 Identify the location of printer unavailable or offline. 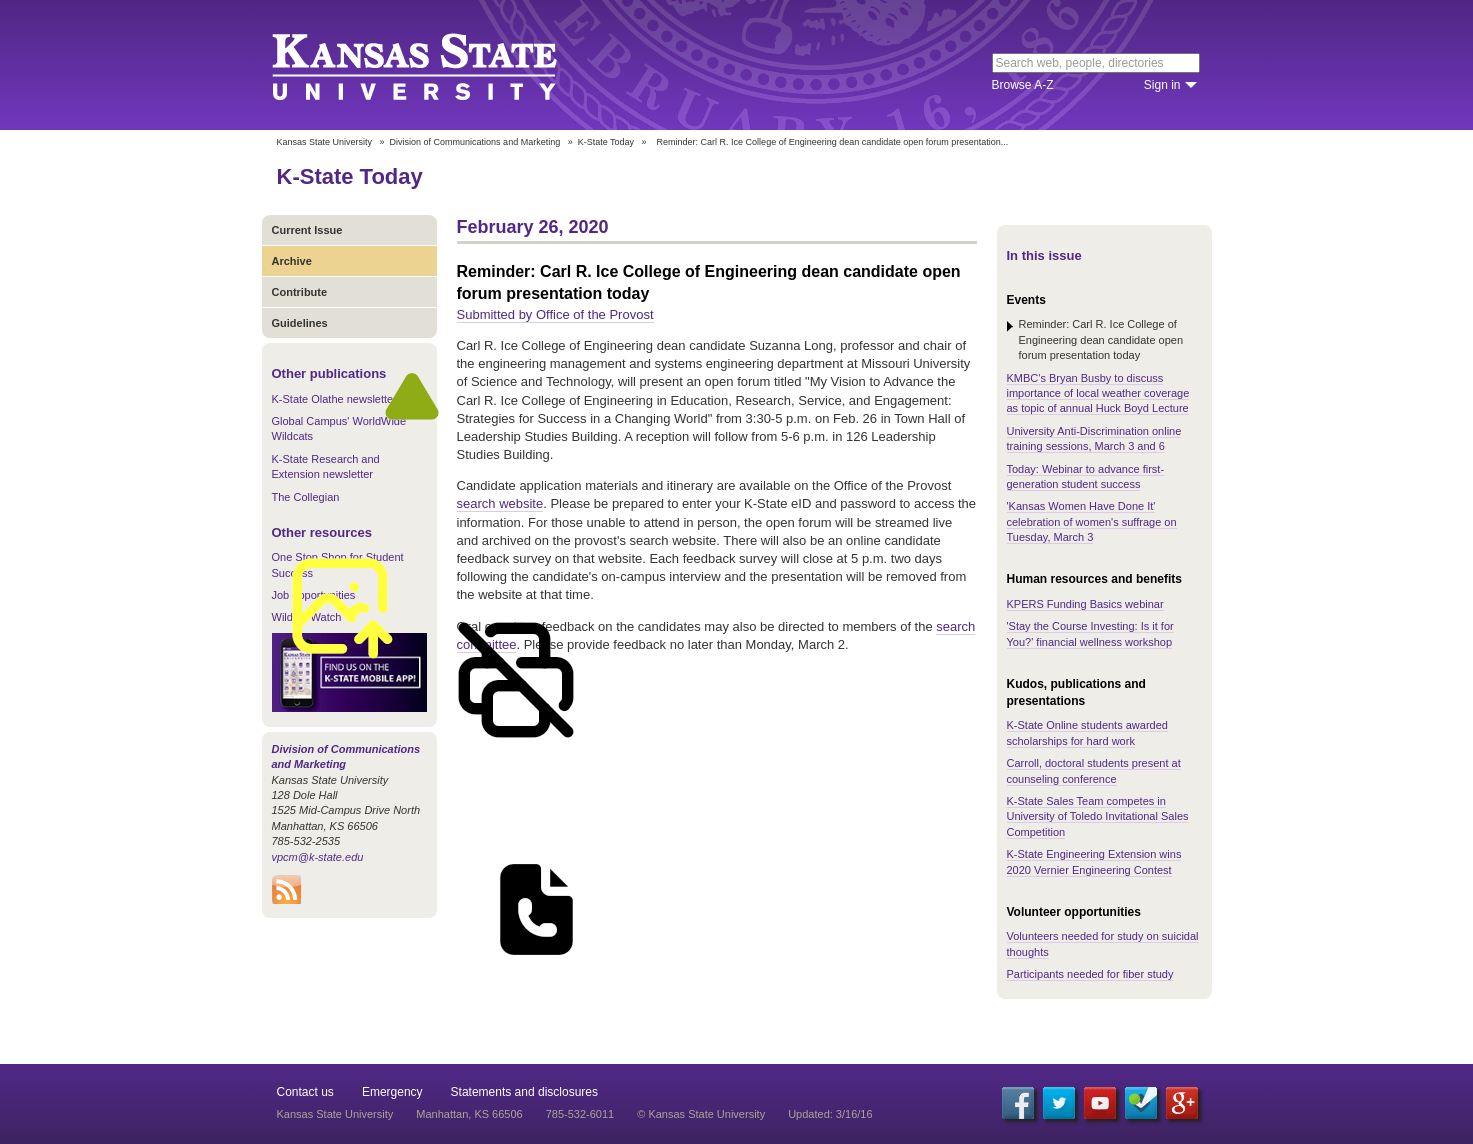
(516, 680).